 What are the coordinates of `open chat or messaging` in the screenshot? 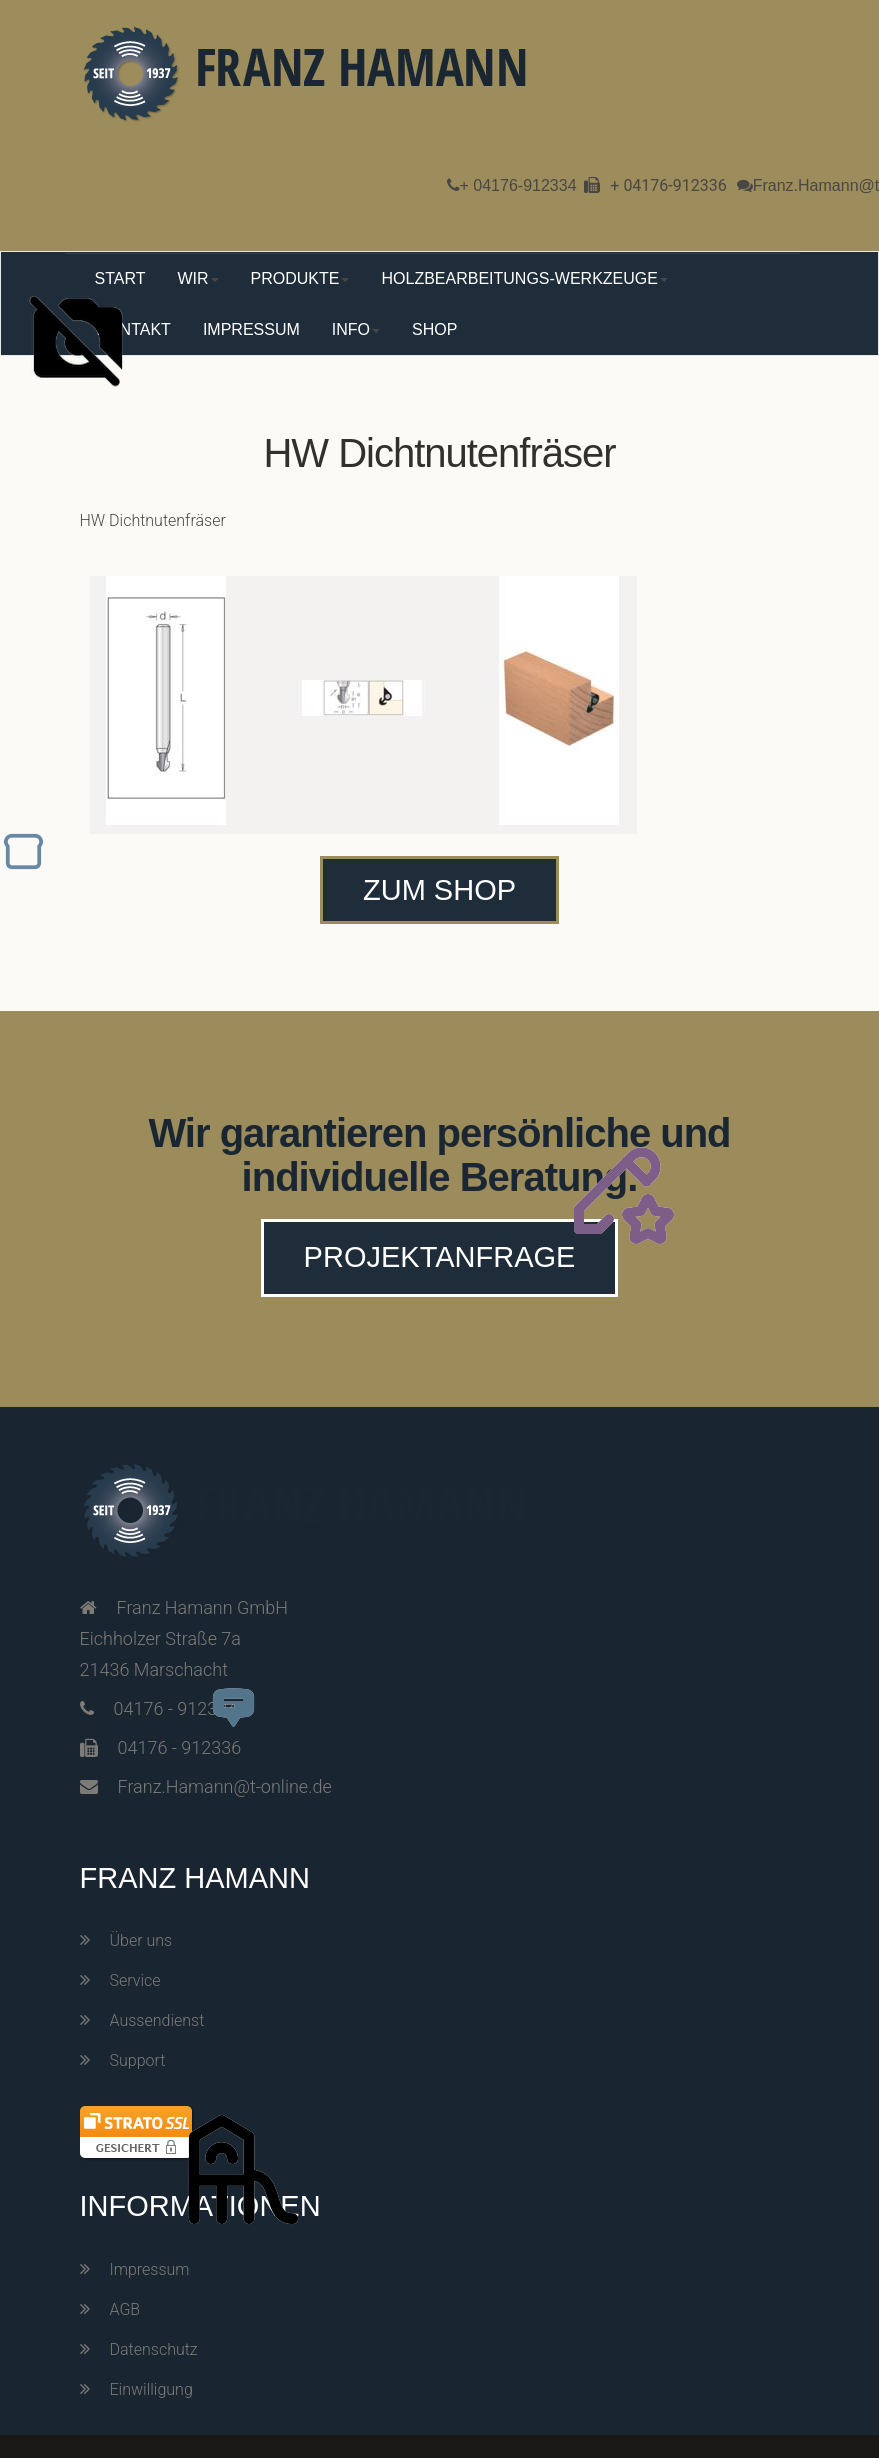 It's located at (233, 1707).